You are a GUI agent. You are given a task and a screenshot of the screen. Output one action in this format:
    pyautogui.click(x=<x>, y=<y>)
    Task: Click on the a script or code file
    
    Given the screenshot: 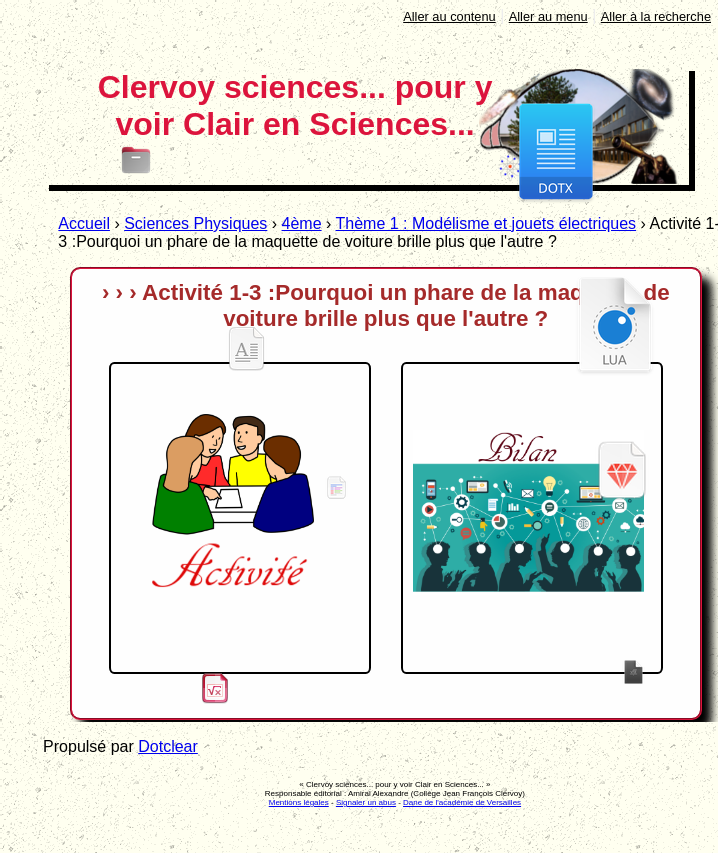 What is the action you would take?
    pyautogui.click(x=336, y=487)
    